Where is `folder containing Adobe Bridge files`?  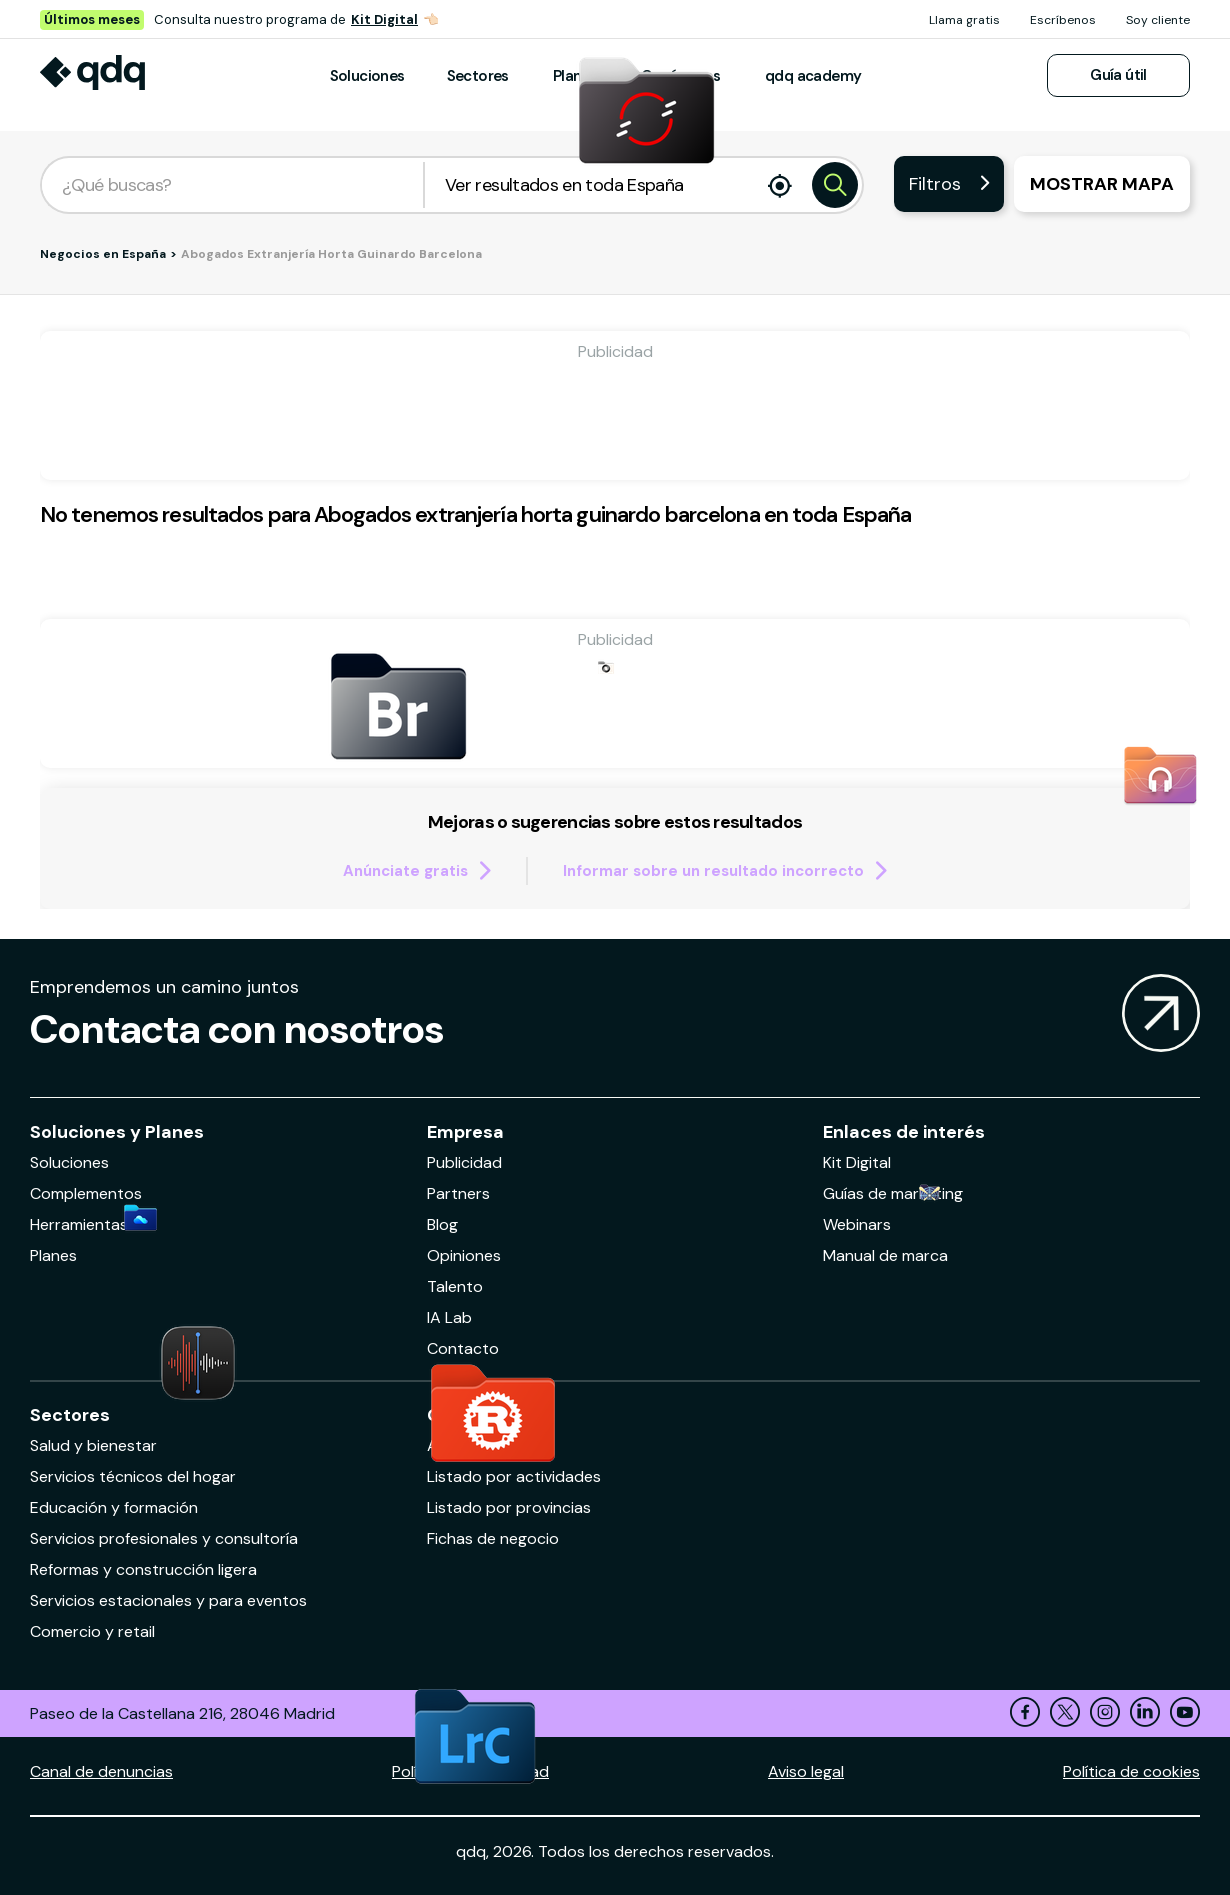 folder containing Adobe Bridge files is located at coordinates (398, 710).